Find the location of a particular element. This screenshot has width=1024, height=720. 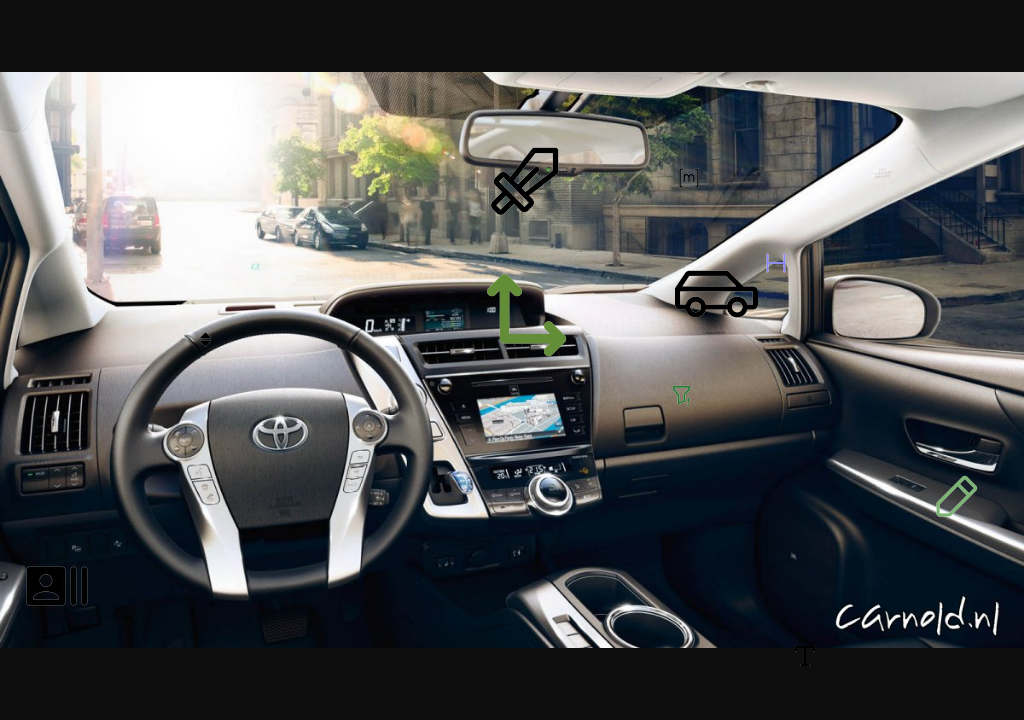

edit content or text is located at coordinates (956, 497).